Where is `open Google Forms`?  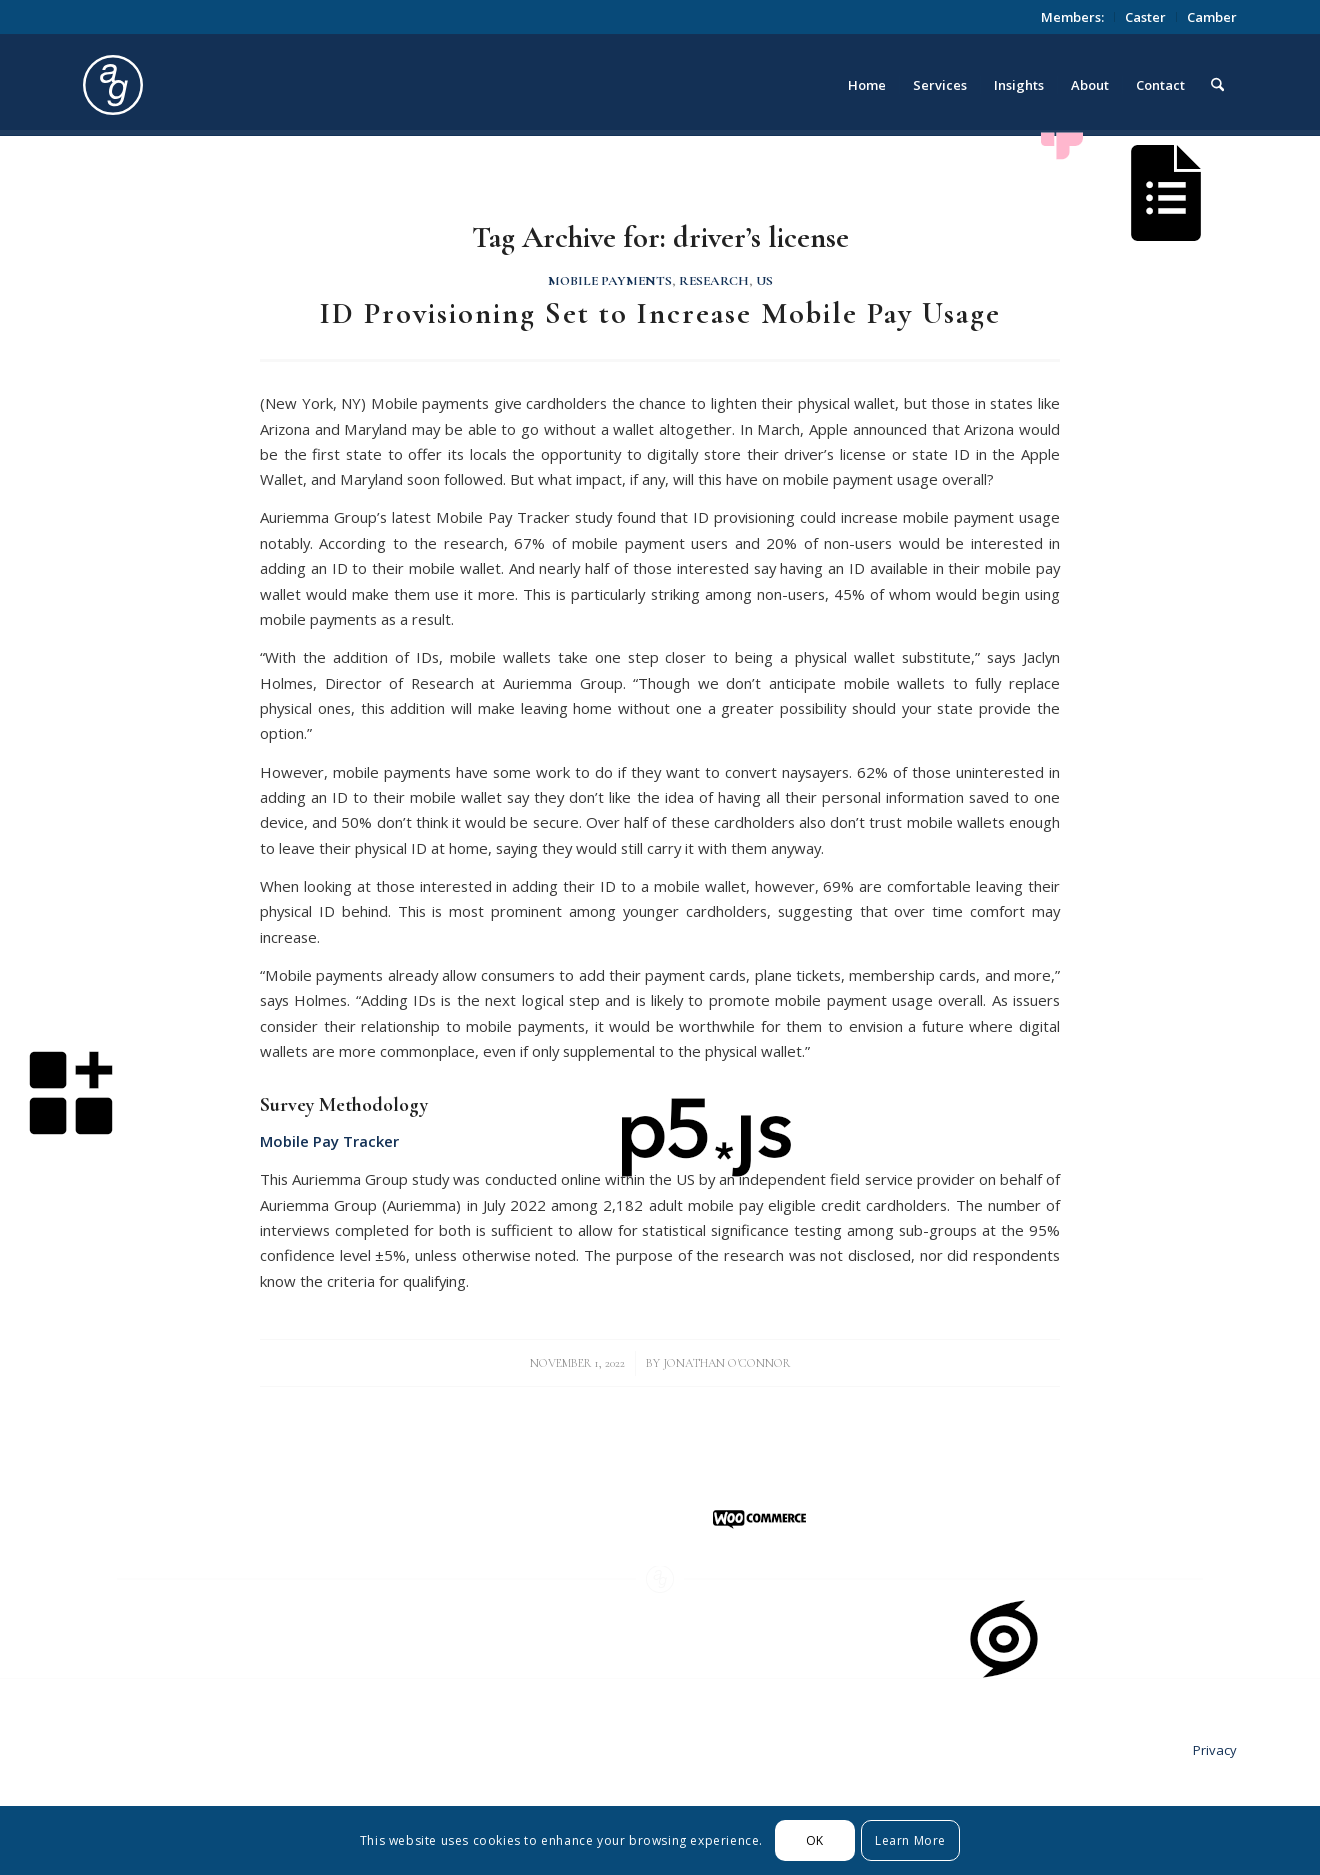
open Google Forms is located at coordinates (1166, 193).